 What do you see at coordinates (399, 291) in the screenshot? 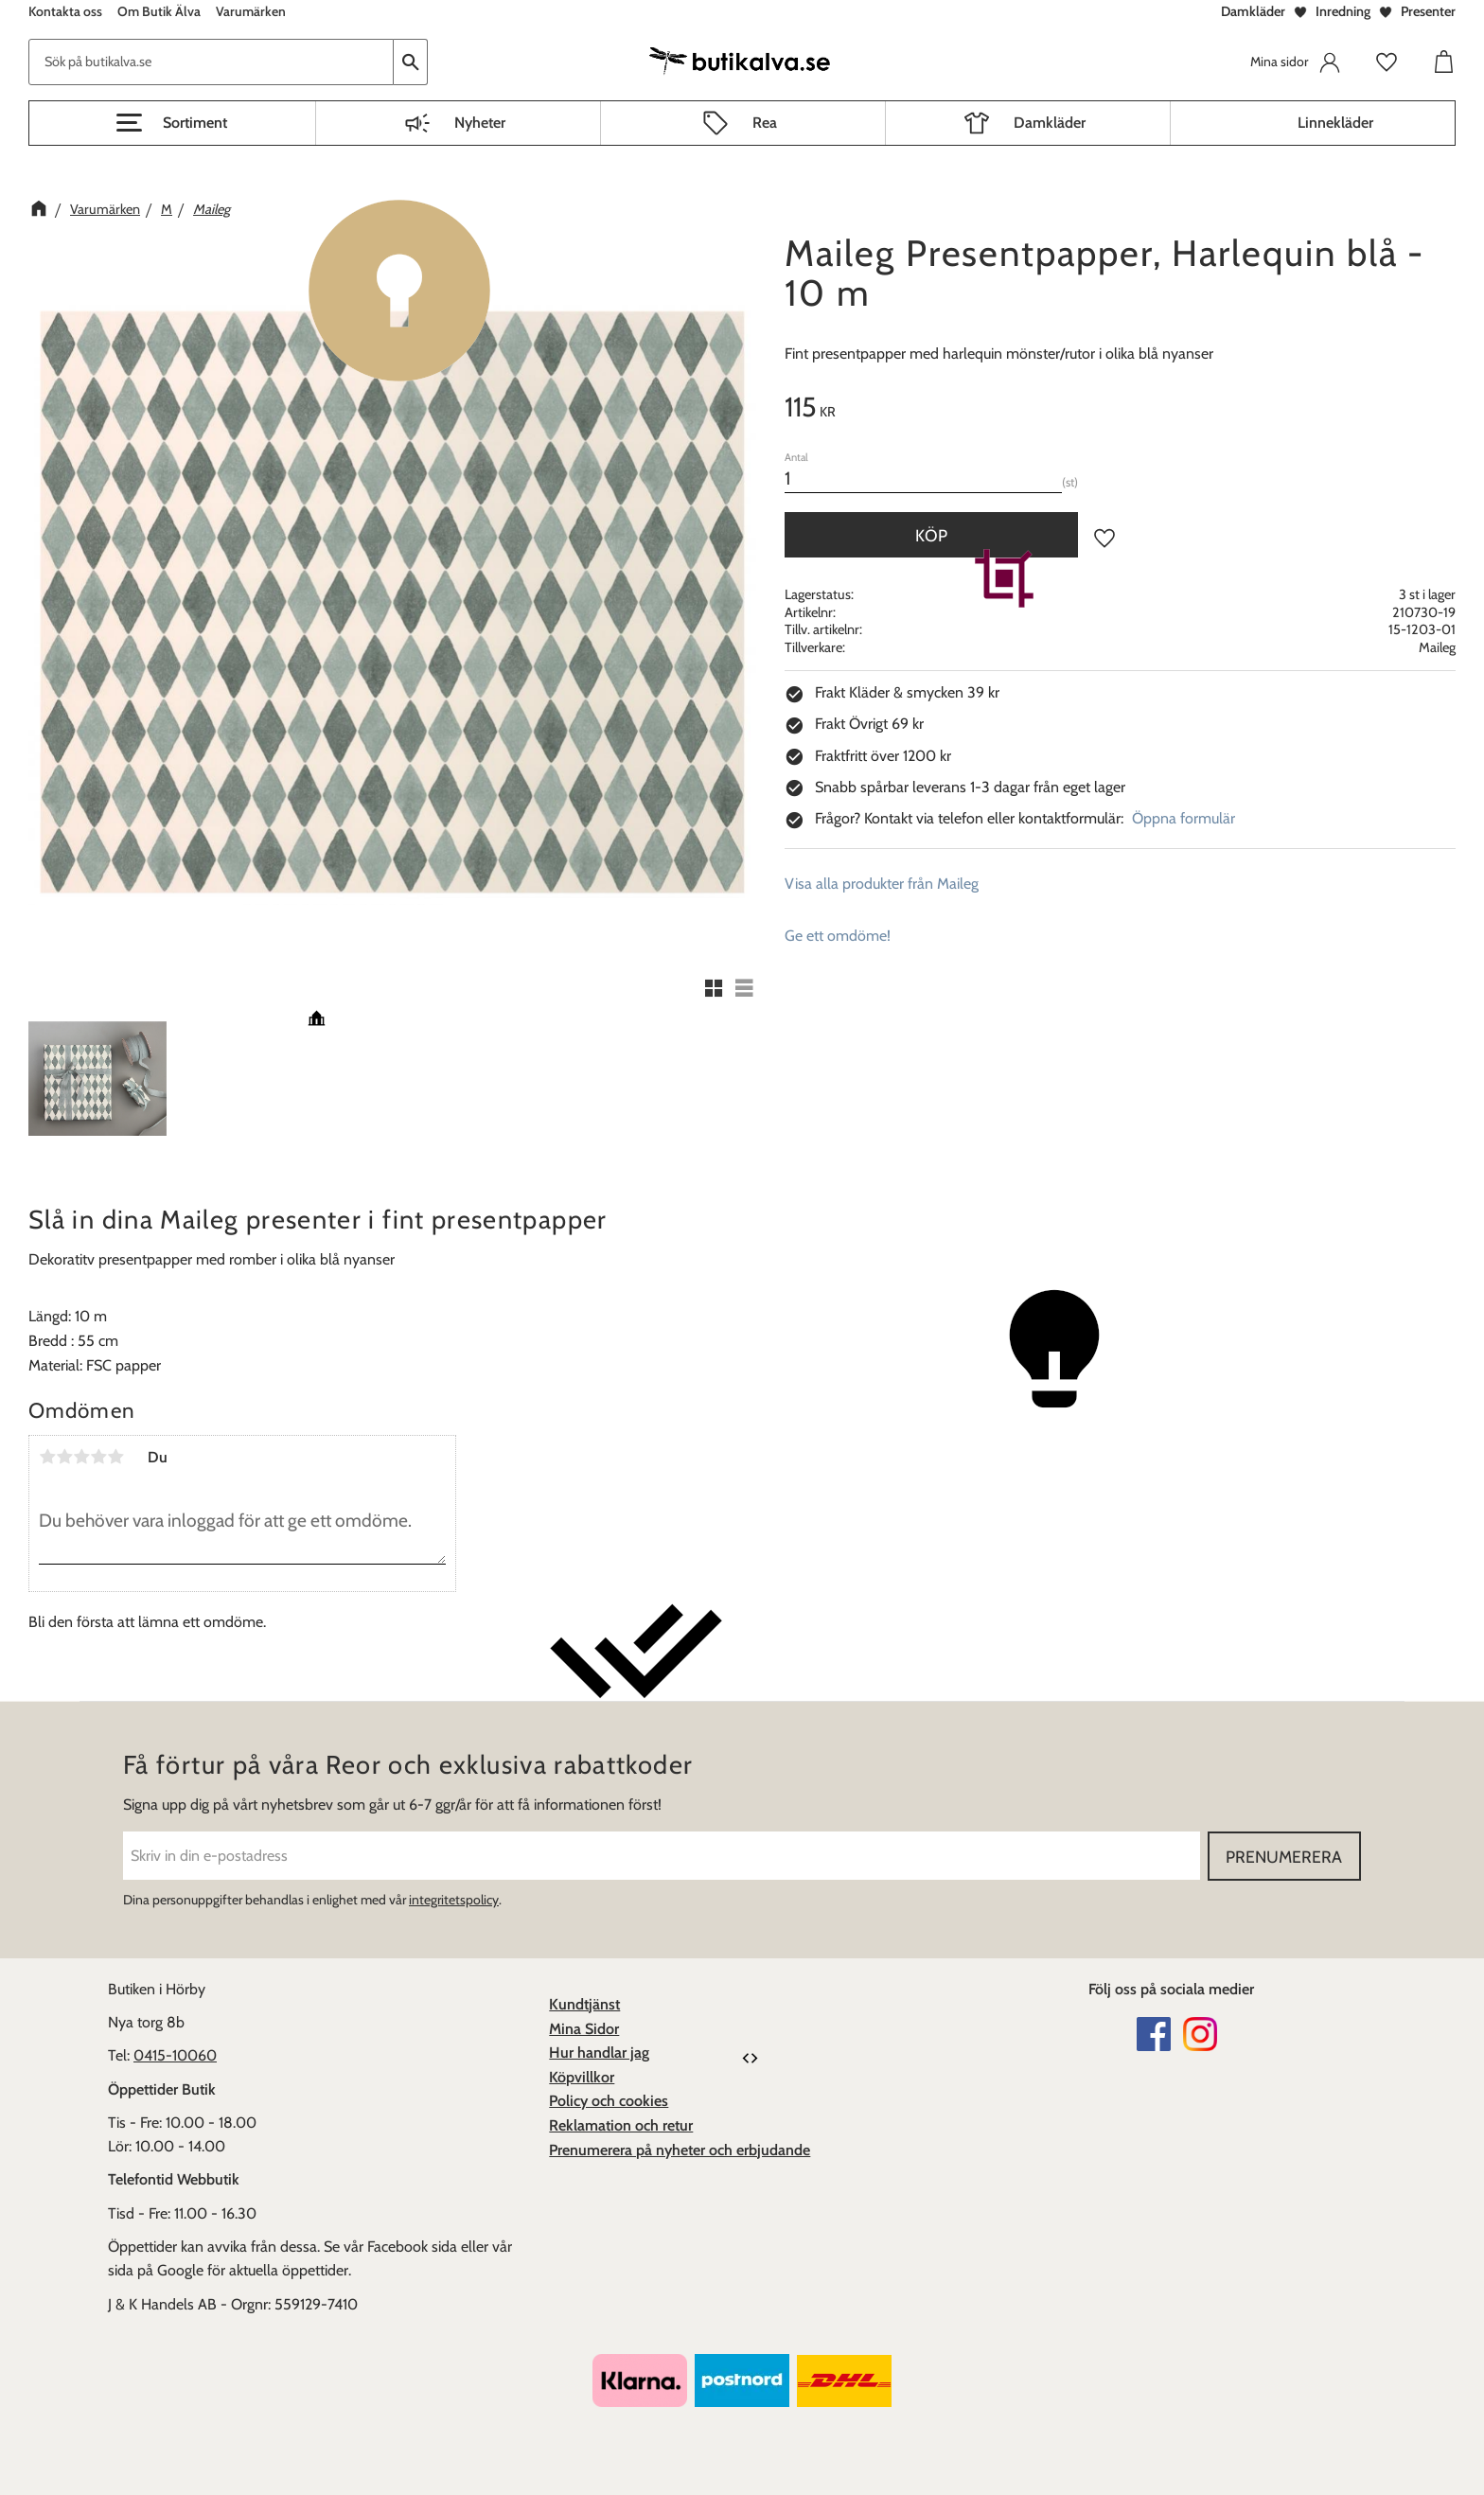
I see `lock or secure a room` at bounding box center [399, 291].